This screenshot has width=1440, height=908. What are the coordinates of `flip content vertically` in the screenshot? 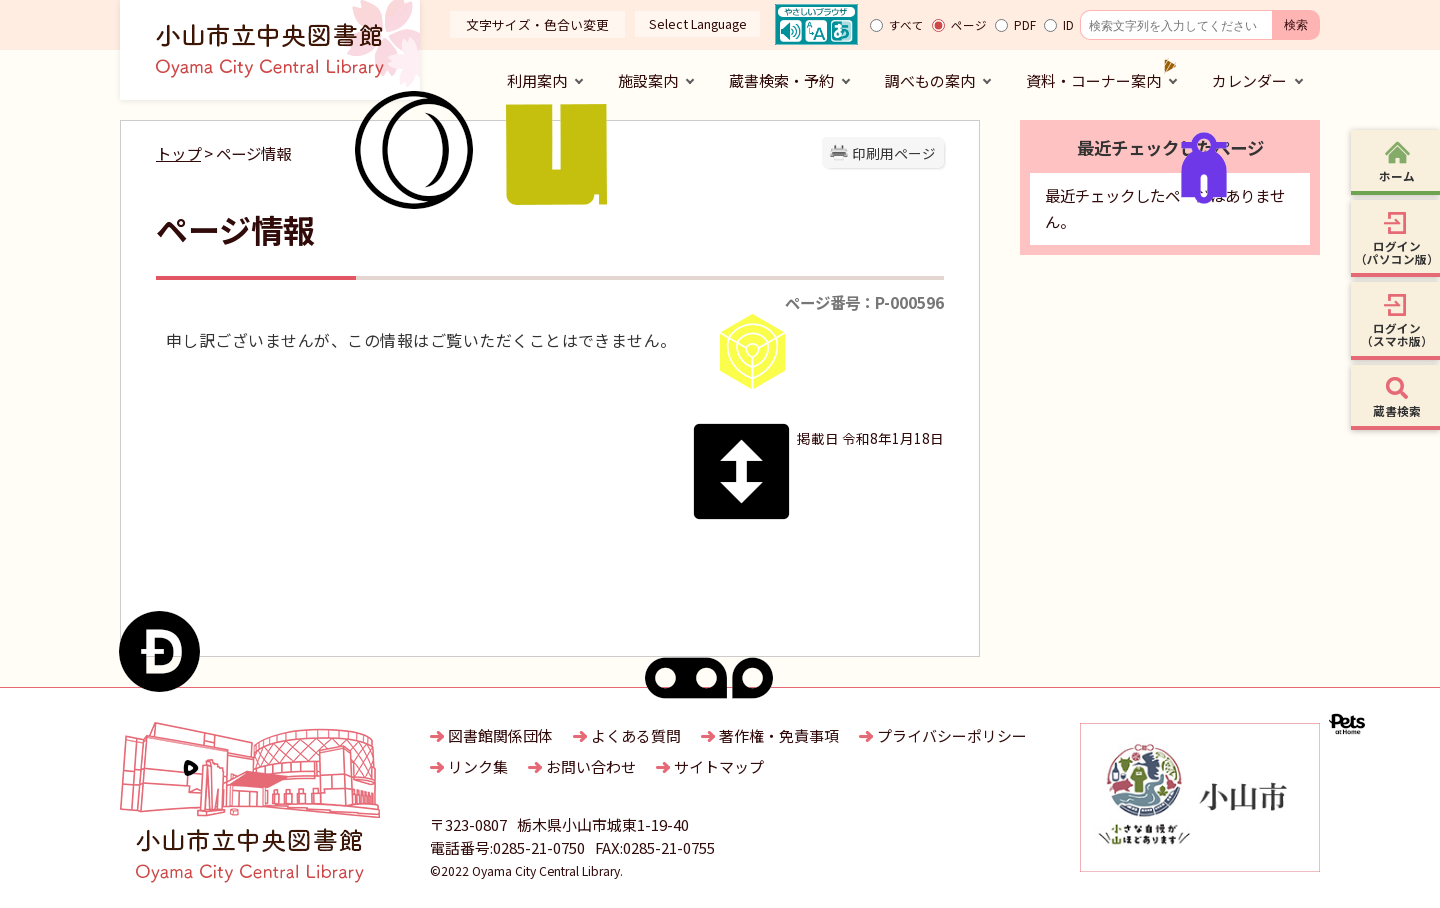 It's located at (741, 471).